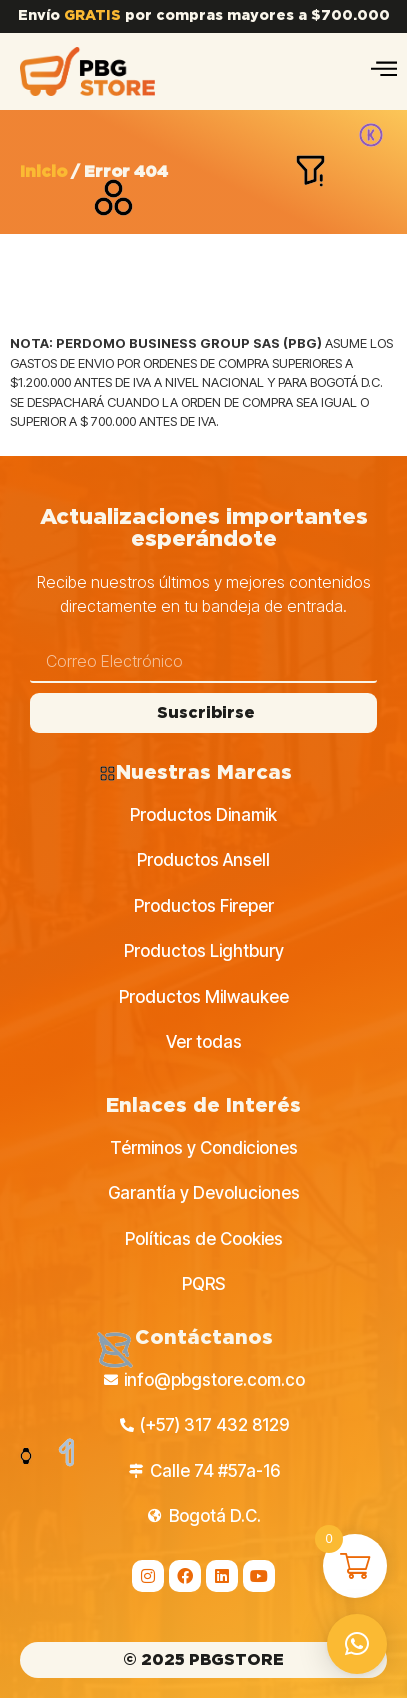 Image resolution: width=407 pixels, height=1698 pixels. I want to click on filter has an issue or warning, so click(310, 169).